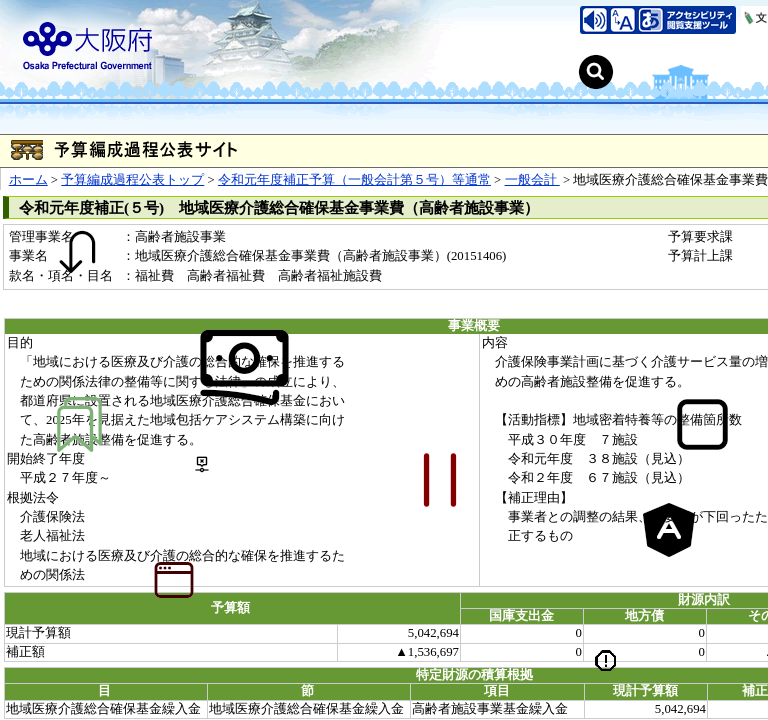 The height and width of the screenshot is (720, 768). I want to click on view your account balance, so click(244, 364).